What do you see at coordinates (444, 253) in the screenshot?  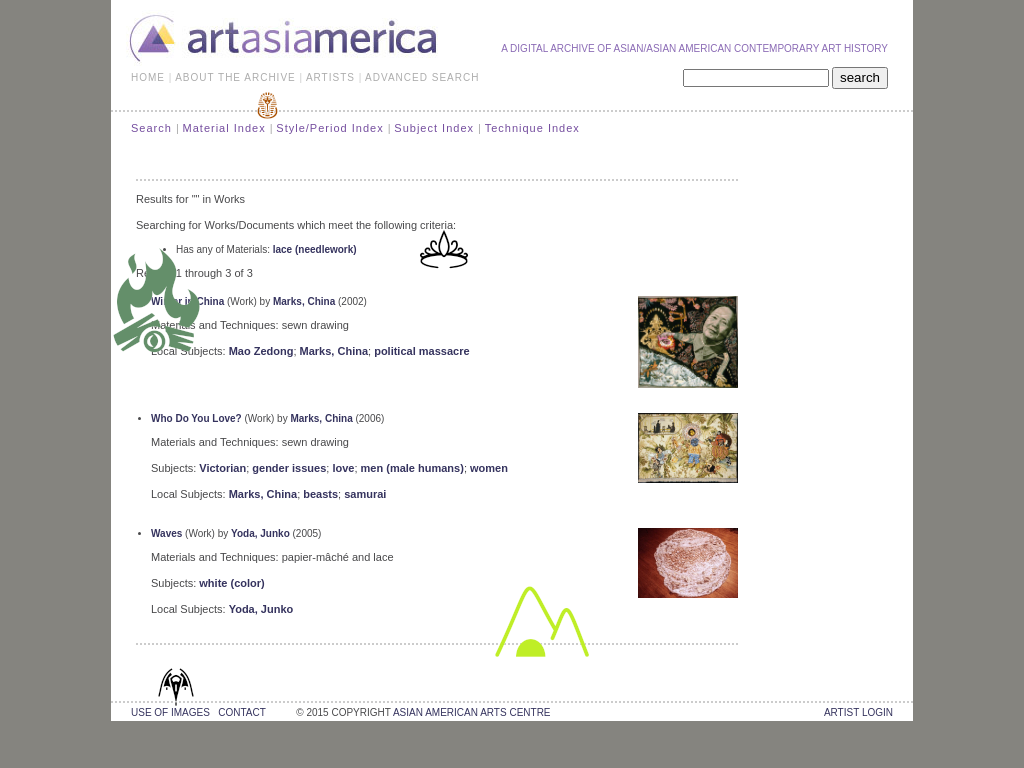 I see `indicates royalty or premium status` at bounding box center [444, 253].